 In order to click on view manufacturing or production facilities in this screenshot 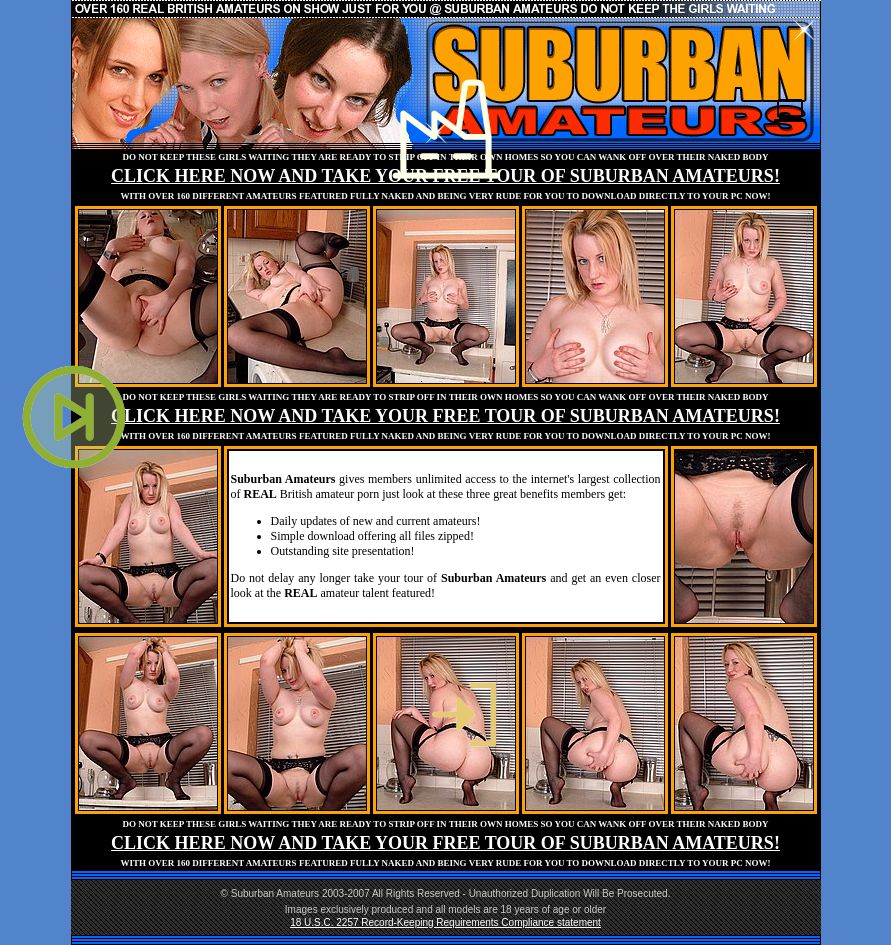, I will do `click(446, 133)`.